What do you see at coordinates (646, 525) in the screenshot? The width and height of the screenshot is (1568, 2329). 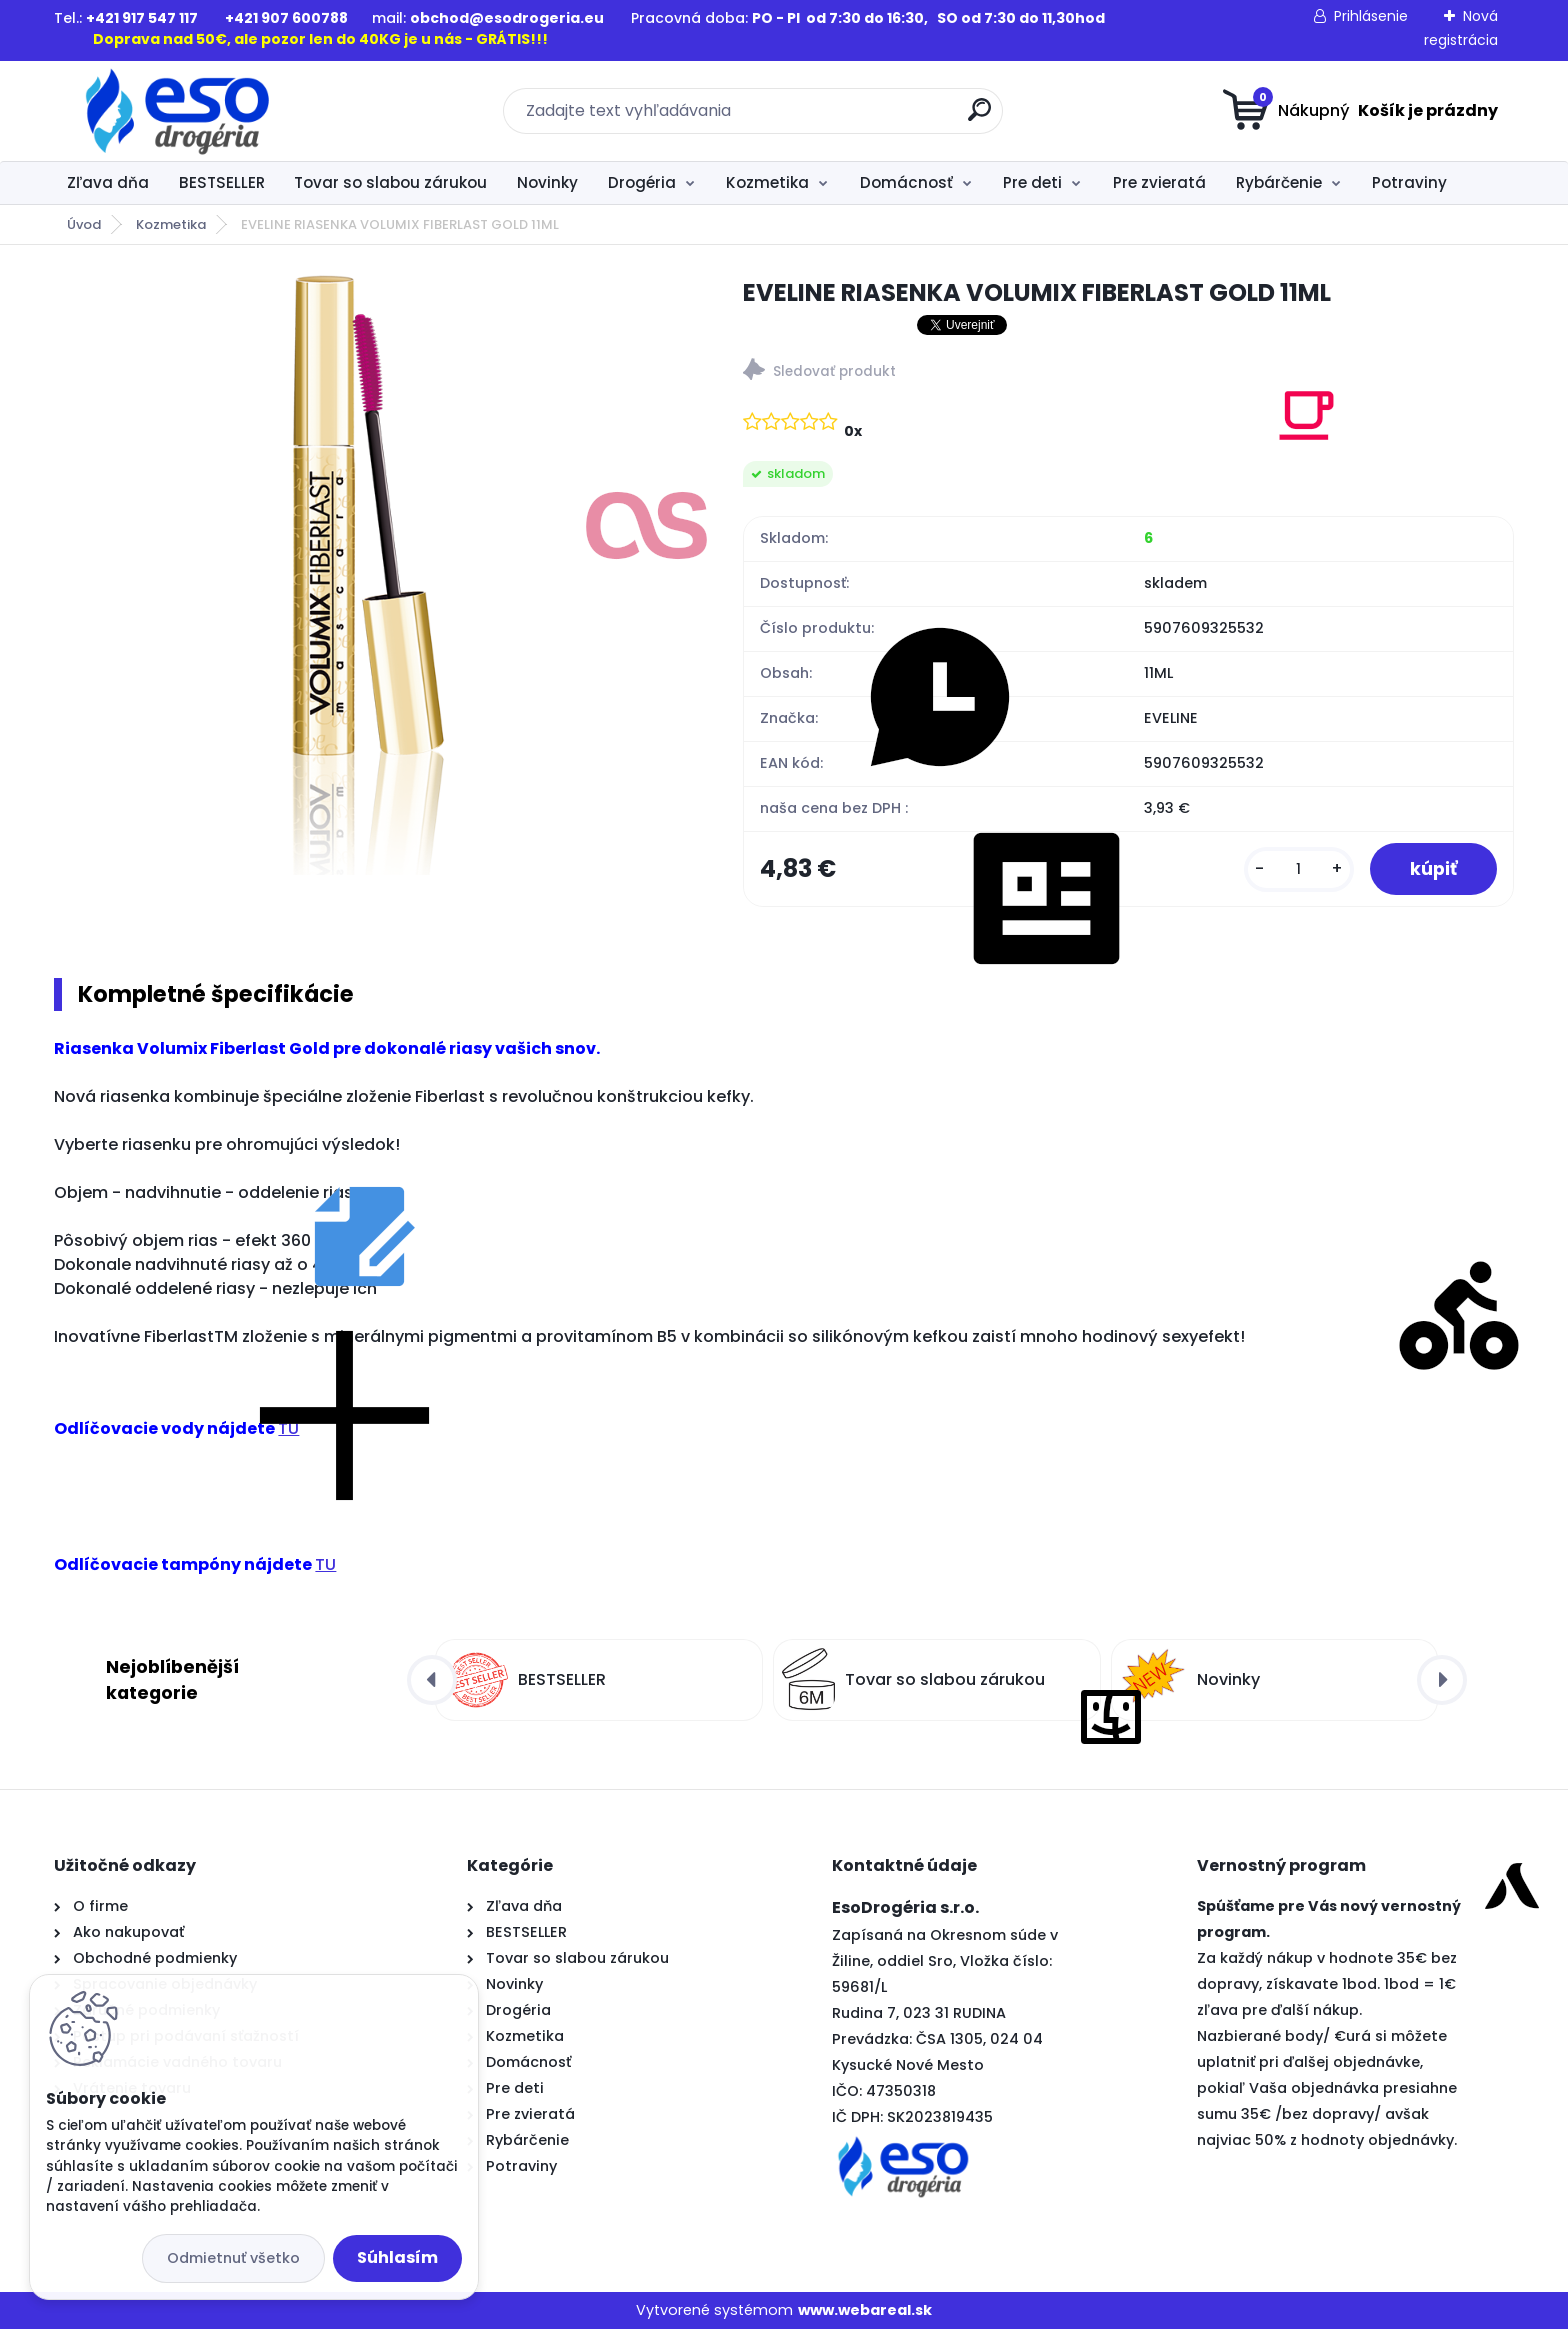 I see `open Last.fm app` at bounding box center [646, 525].